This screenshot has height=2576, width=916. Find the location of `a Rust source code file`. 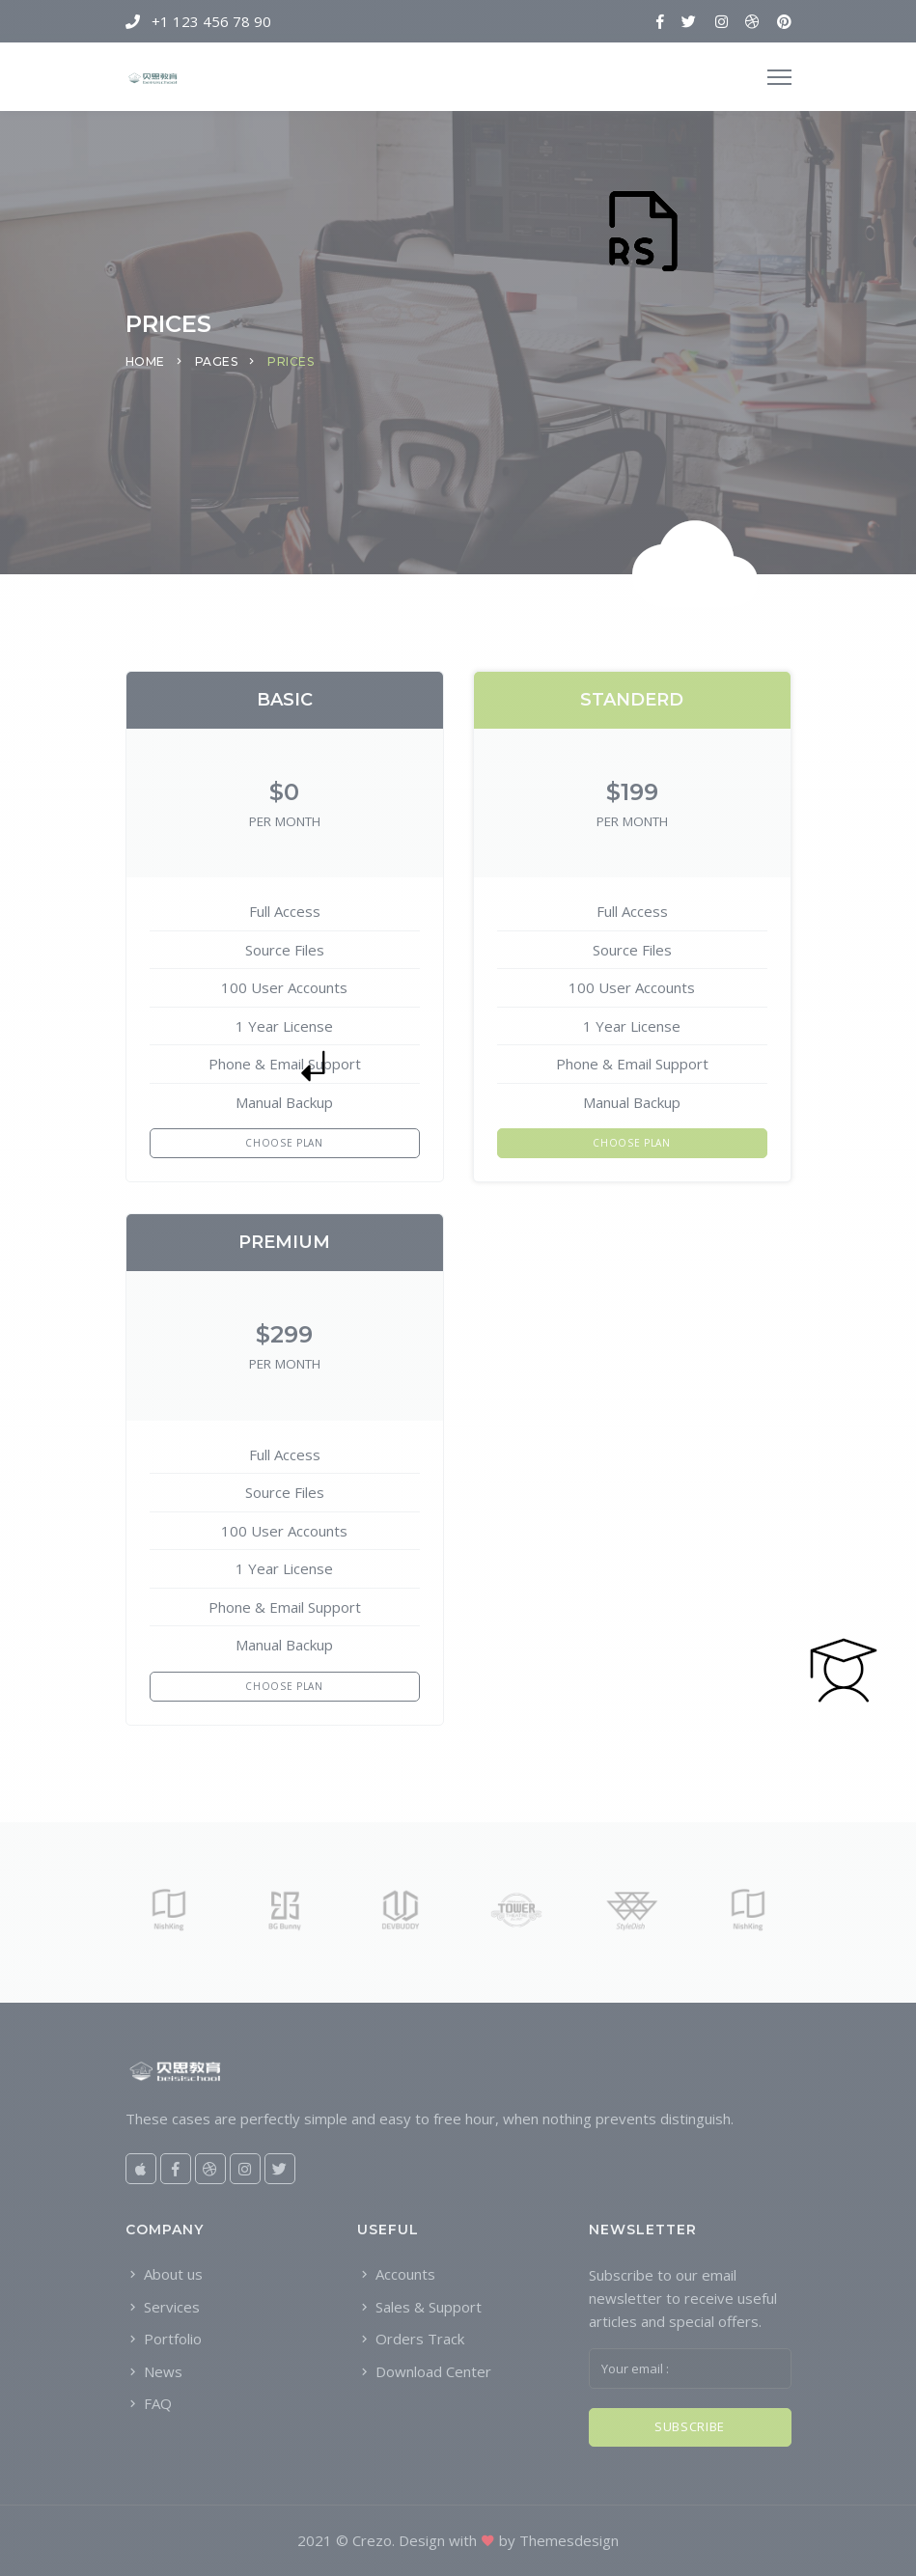

a Rust source code file is located at coordinates (643, 231).